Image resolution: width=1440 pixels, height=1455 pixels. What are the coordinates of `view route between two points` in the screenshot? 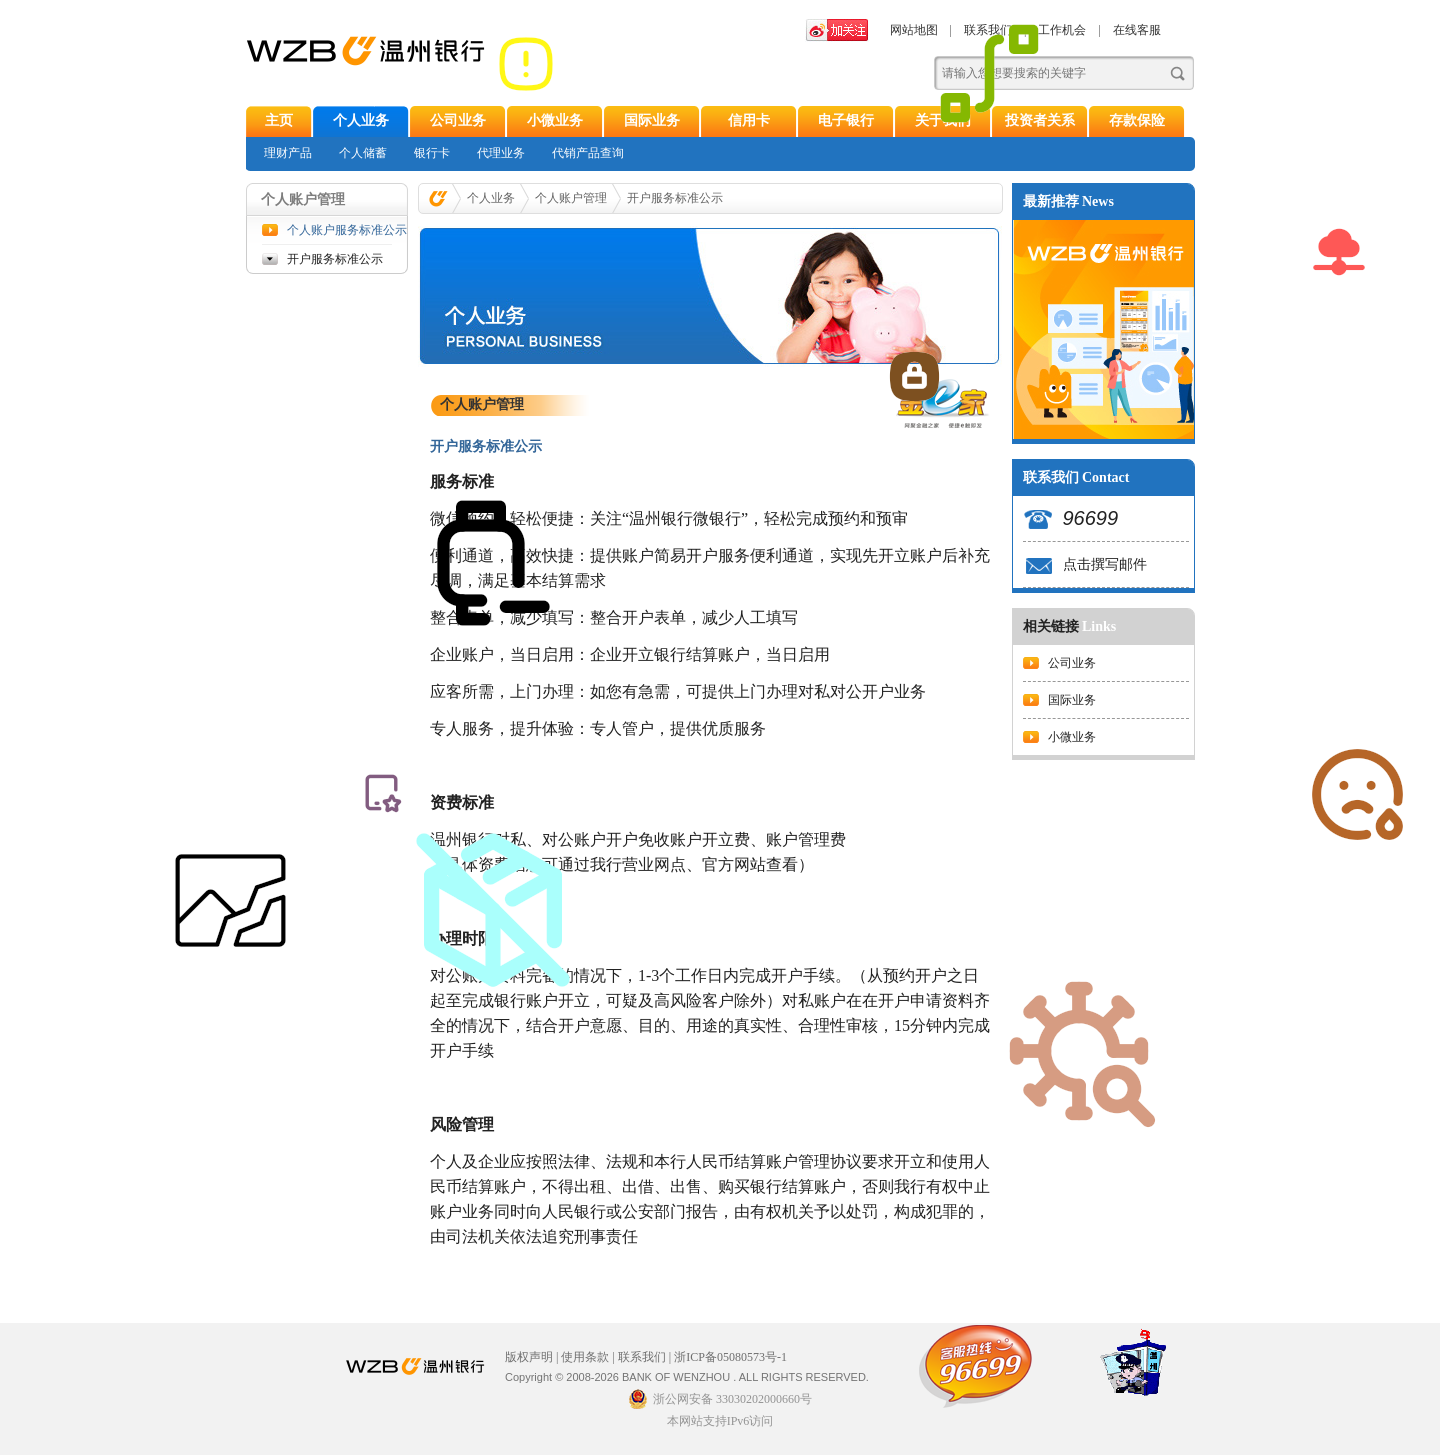 It's located at (989, 73).